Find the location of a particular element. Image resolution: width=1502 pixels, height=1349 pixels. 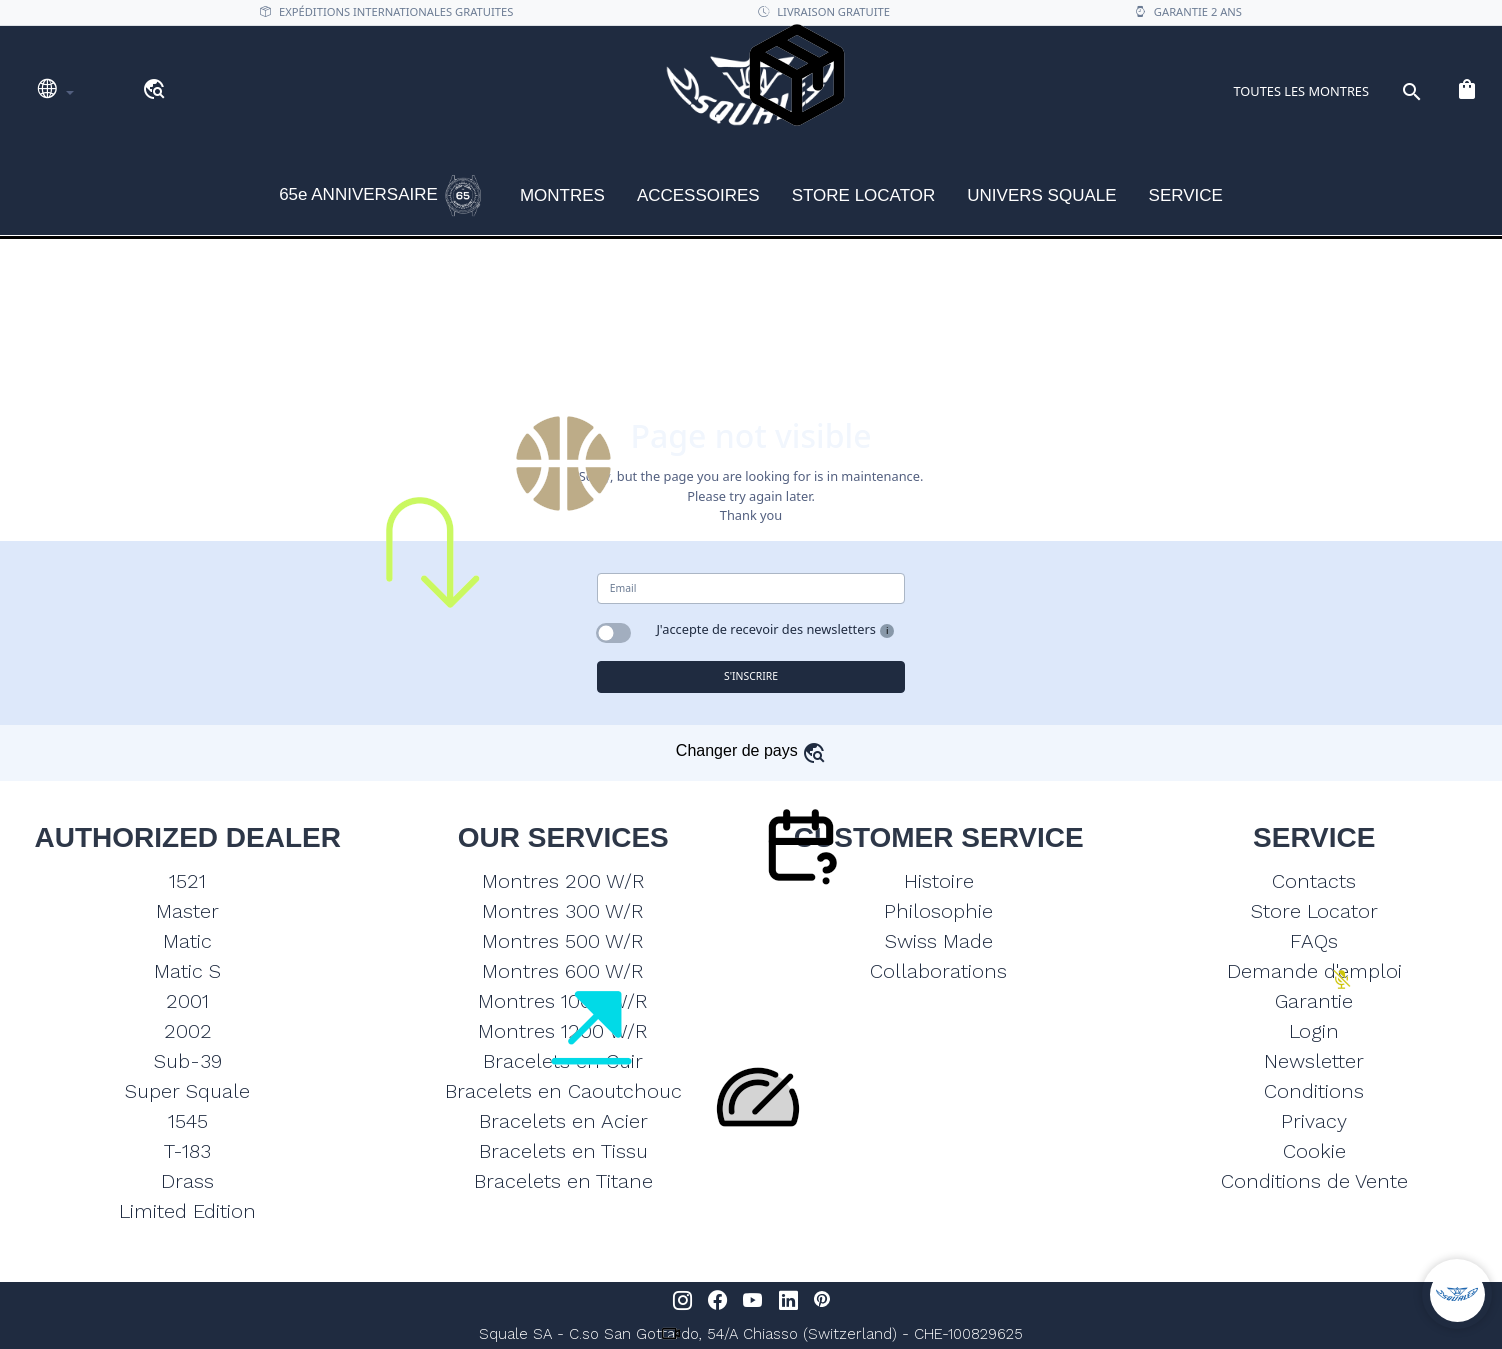

access sports or basketball-related content is located at coordinates (563, 463).